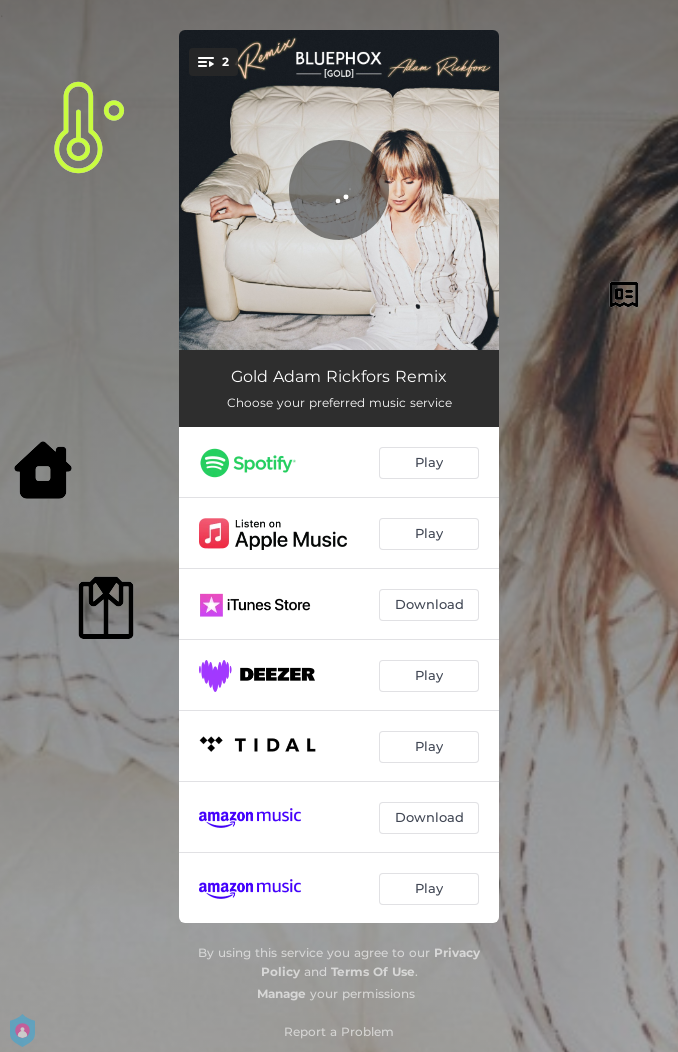 The width and height of the screenshot is (678, 1052). I want to click on view news or articles, so click(624, 294).